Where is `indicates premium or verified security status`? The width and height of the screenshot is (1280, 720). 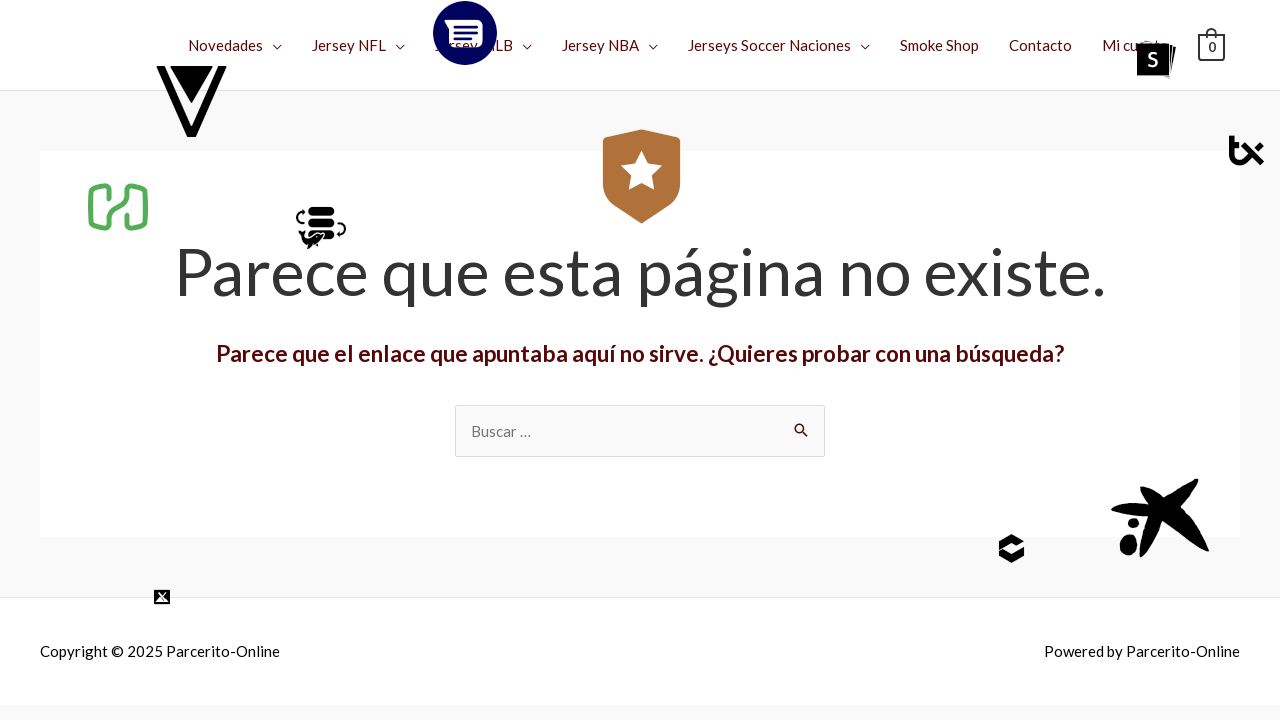 indicates premium or verified security status is located at coordinates (641, 176).